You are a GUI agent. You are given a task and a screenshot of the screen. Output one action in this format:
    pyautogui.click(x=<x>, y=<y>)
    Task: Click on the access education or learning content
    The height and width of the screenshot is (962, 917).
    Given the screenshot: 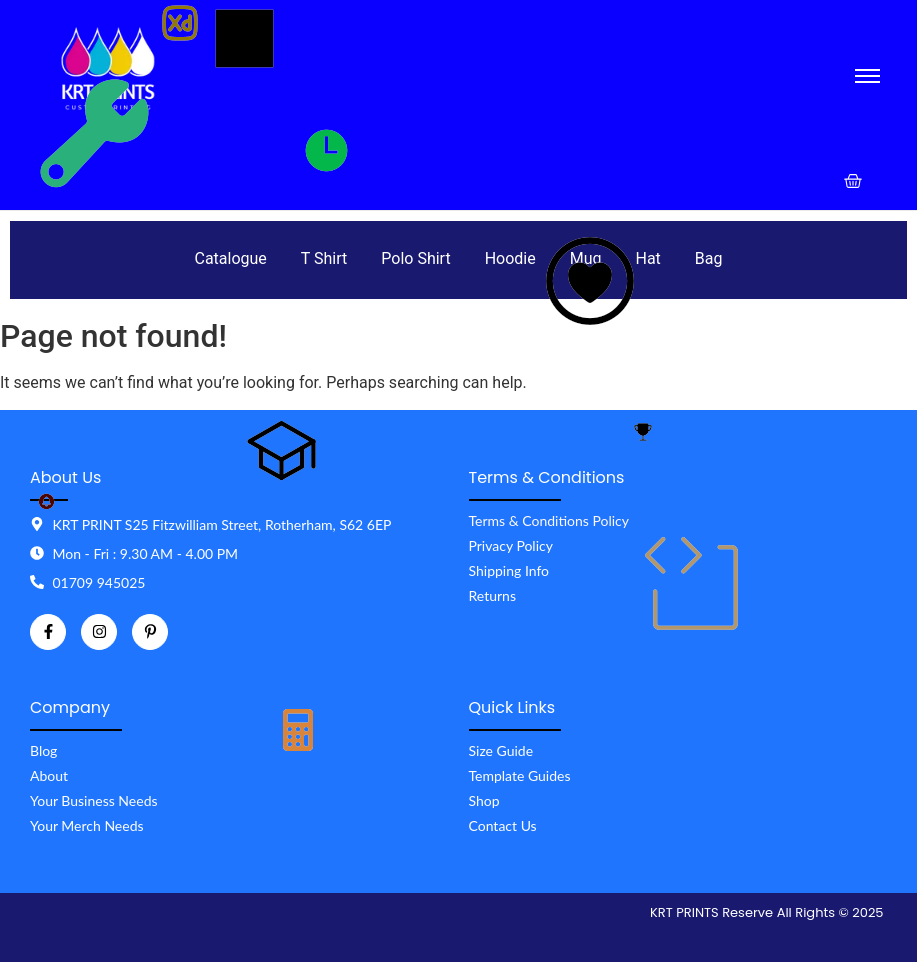 What is the action you would take?
    pyautogui.click(x=281, y=450)
    